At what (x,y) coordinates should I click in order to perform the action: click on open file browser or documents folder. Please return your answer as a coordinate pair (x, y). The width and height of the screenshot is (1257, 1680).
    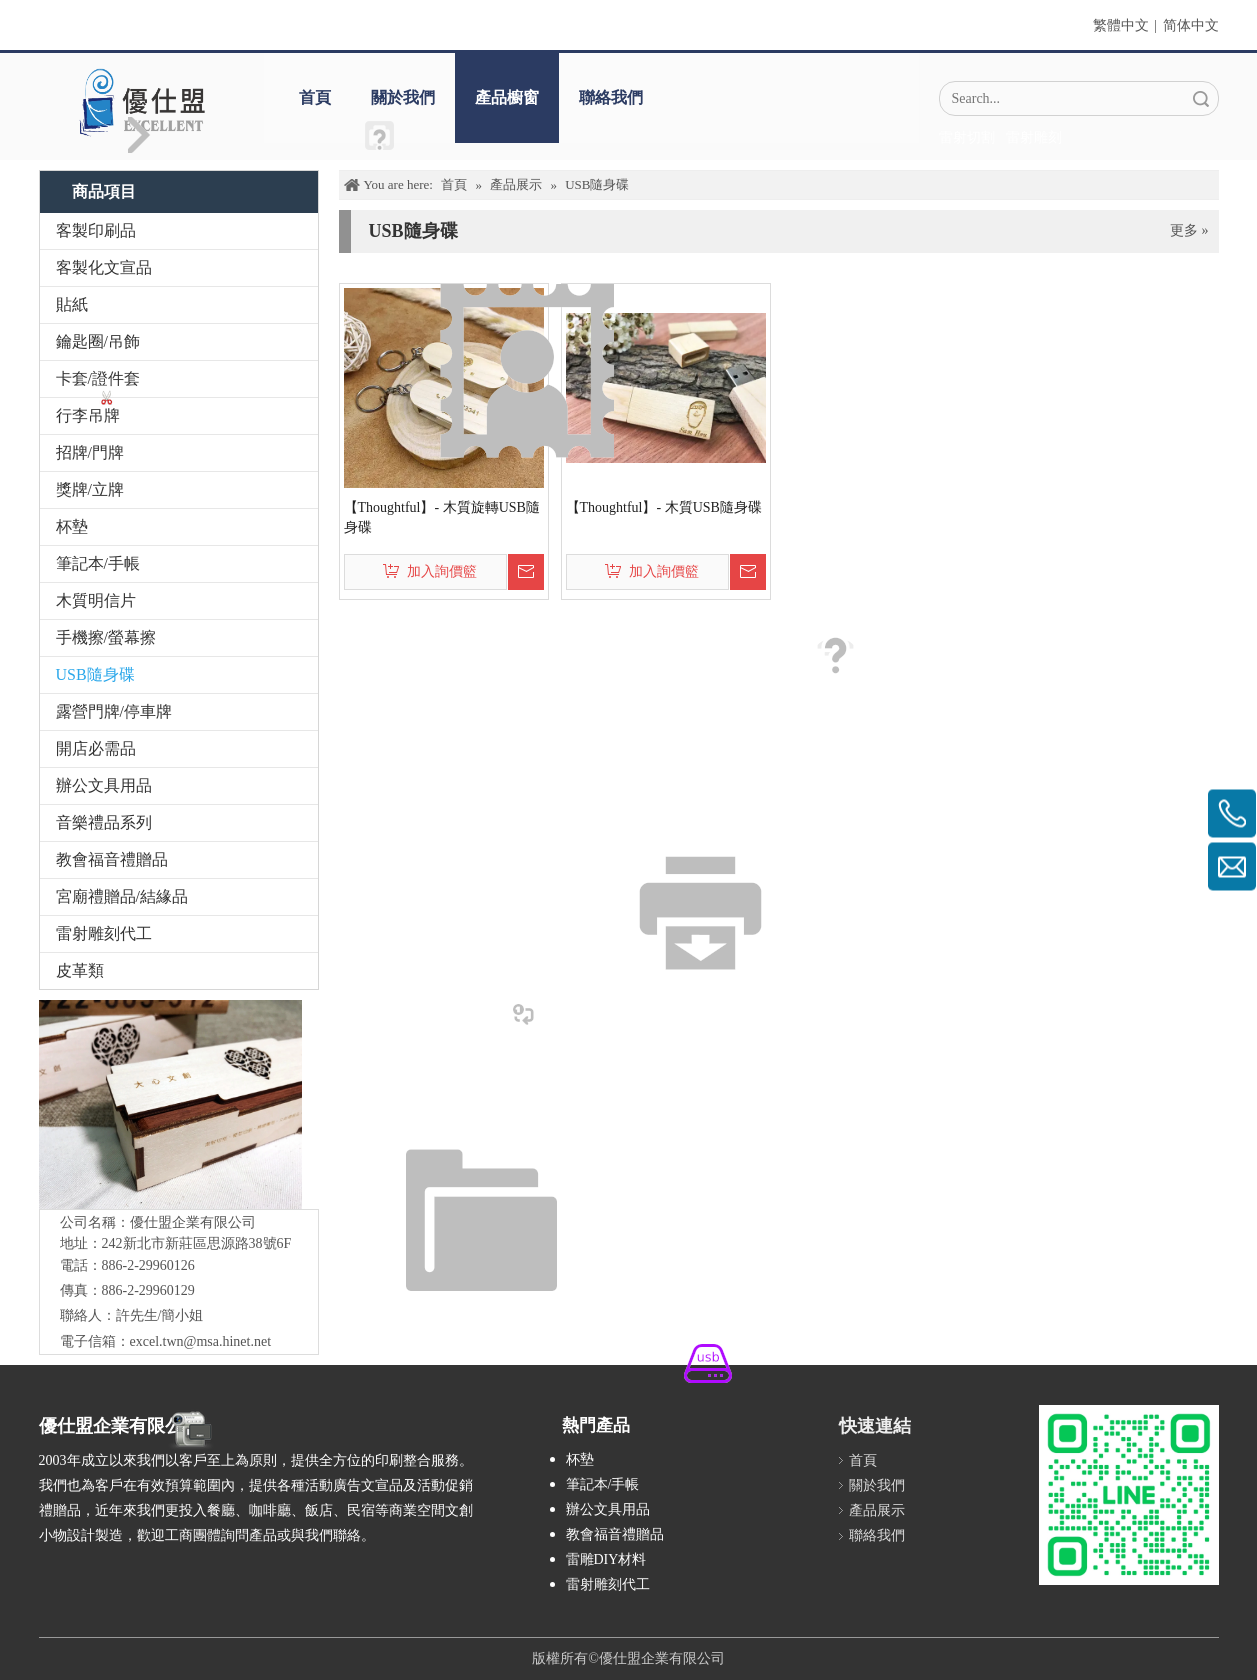
    Looking at the image, I should click on (481, 1215).